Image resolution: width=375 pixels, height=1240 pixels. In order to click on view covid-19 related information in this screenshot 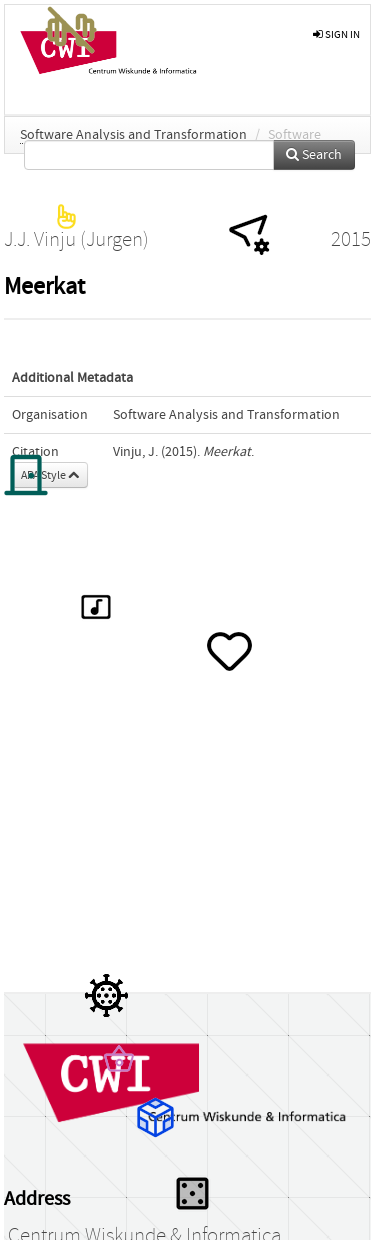, I will do `click(106, 995)`.